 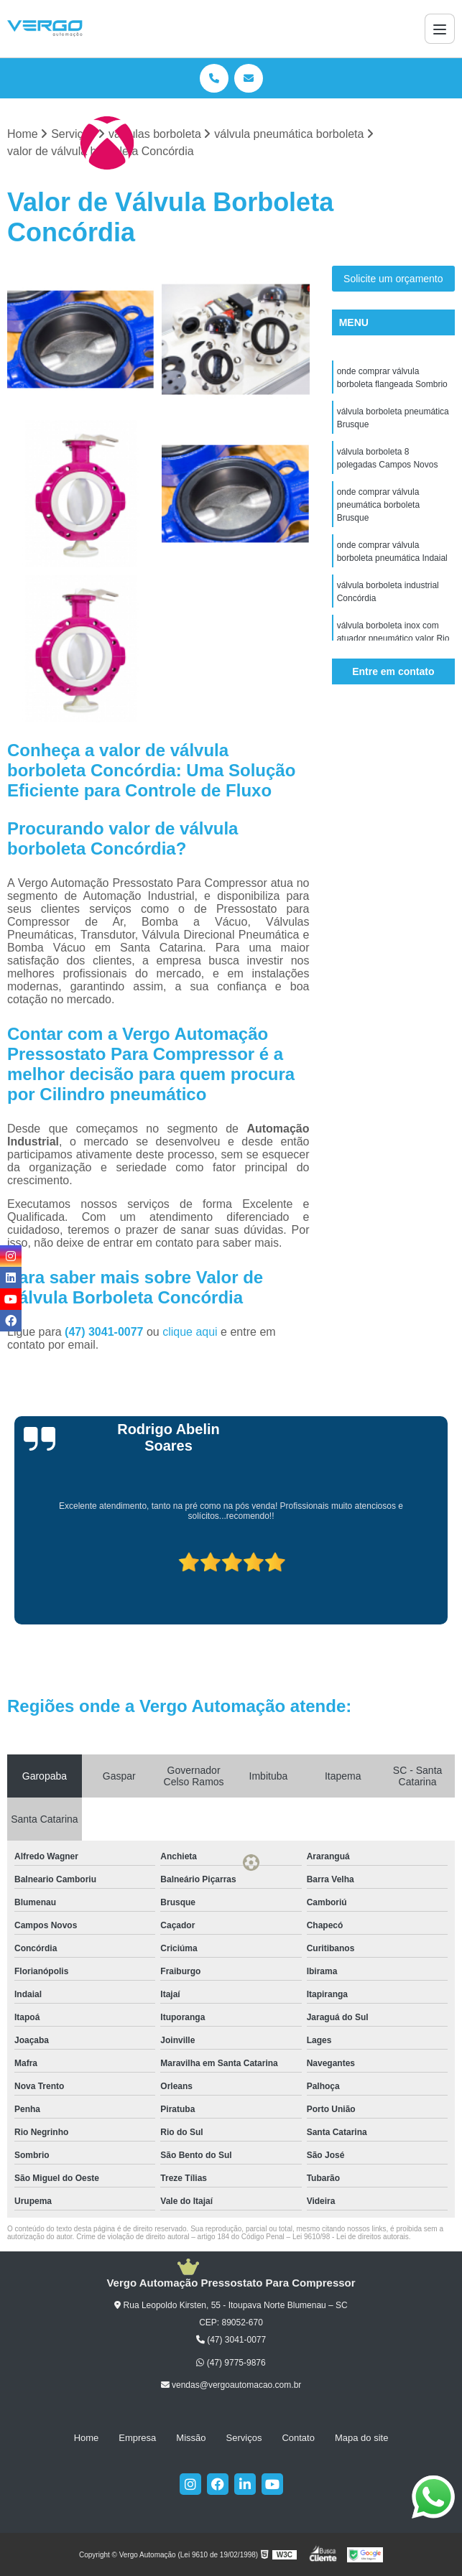 What do you see at coordinates (188, 2267) in the screenshot?
I see `web awesome brand icon` at bounding box center [188, 2267].